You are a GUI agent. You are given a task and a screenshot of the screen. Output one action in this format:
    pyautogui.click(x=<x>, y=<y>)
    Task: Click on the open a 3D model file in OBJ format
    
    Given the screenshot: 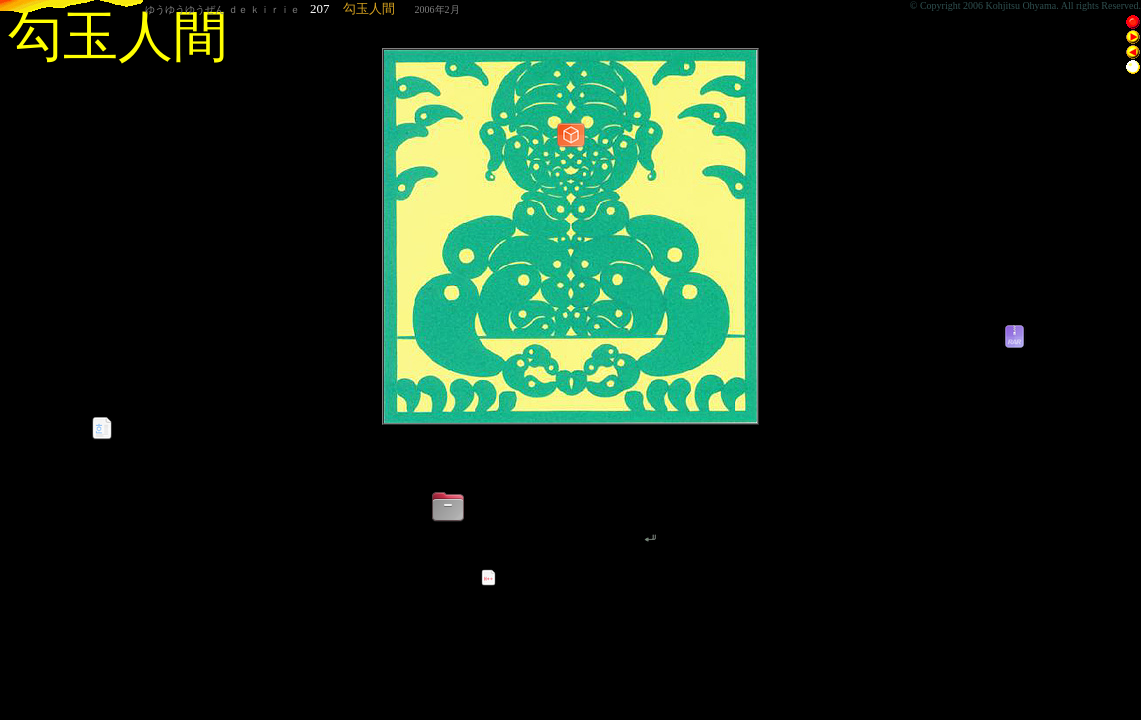 What is the action you would take?
    pyautogui.click(x=571, y=134)
    